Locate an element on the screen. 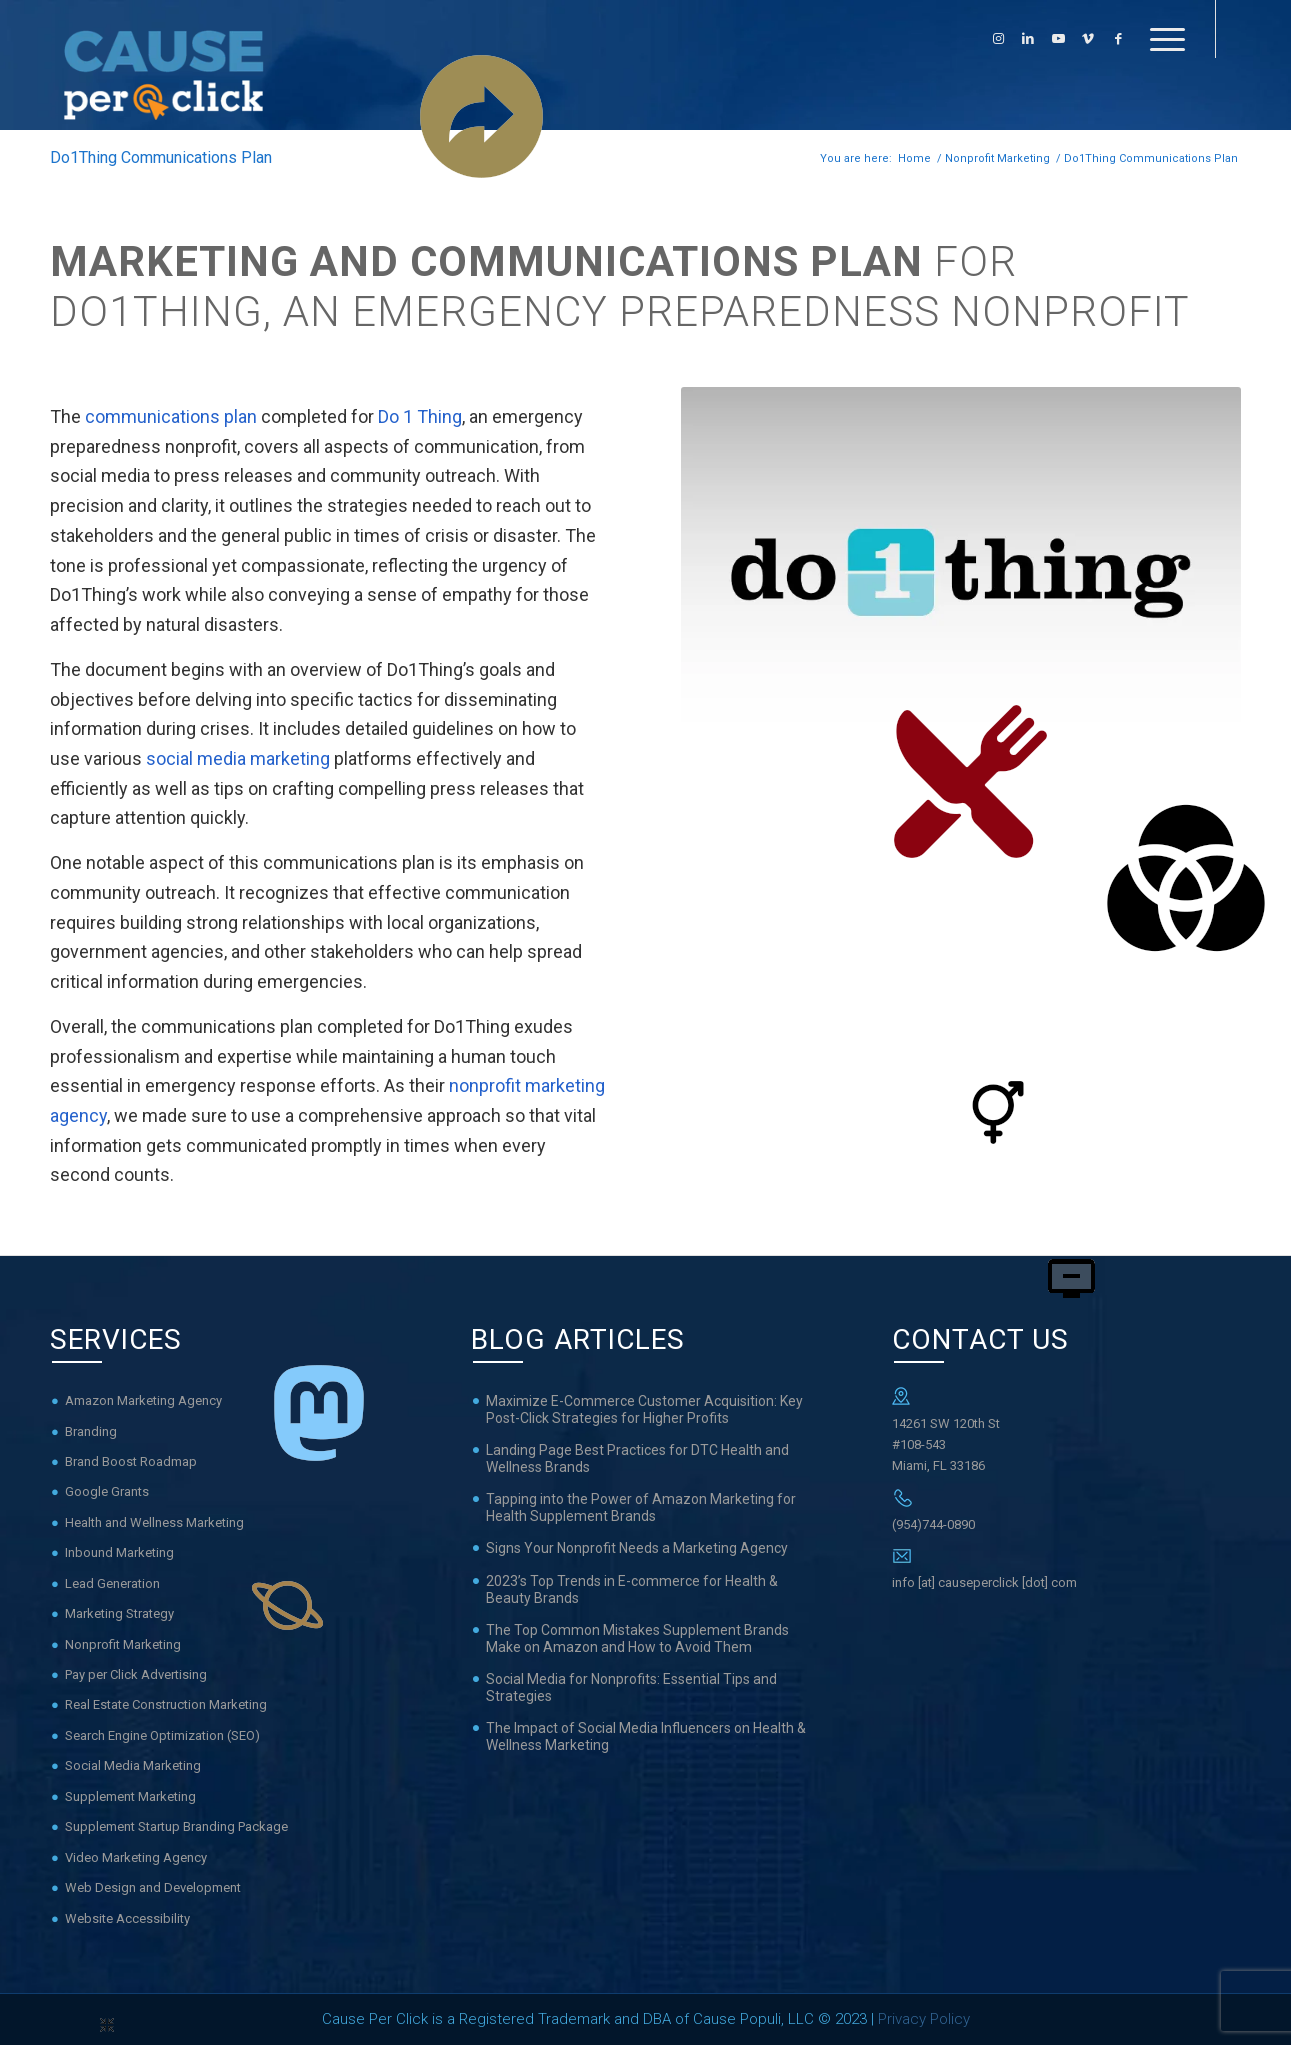 The width and height of the screenshot is (1291, 2045). select gender or sex options is located at coordinates (998, 1112).